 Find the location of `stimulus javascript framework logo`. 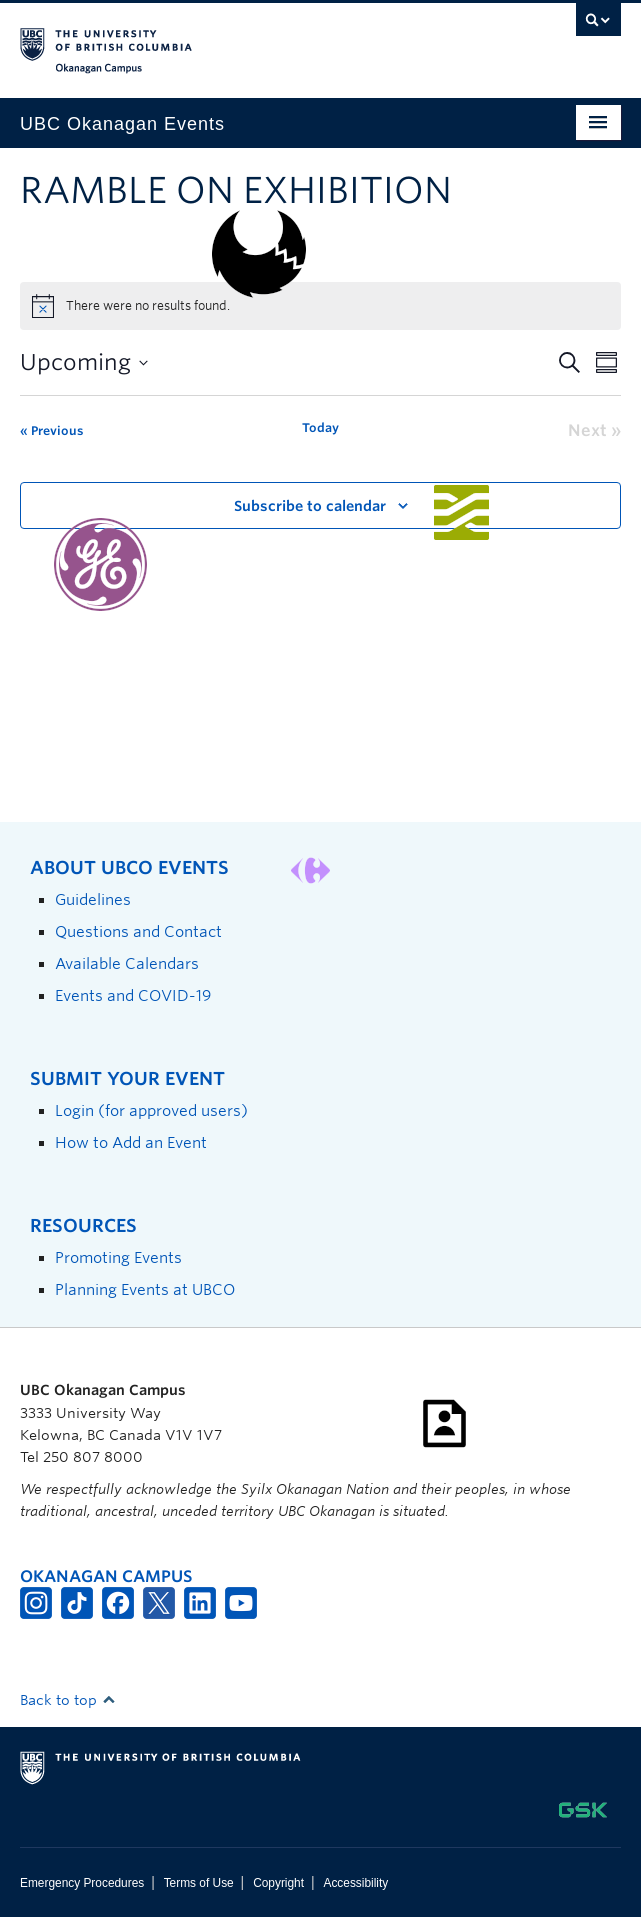

stimulus javascript framework logo is located at coordinates (461, 512).